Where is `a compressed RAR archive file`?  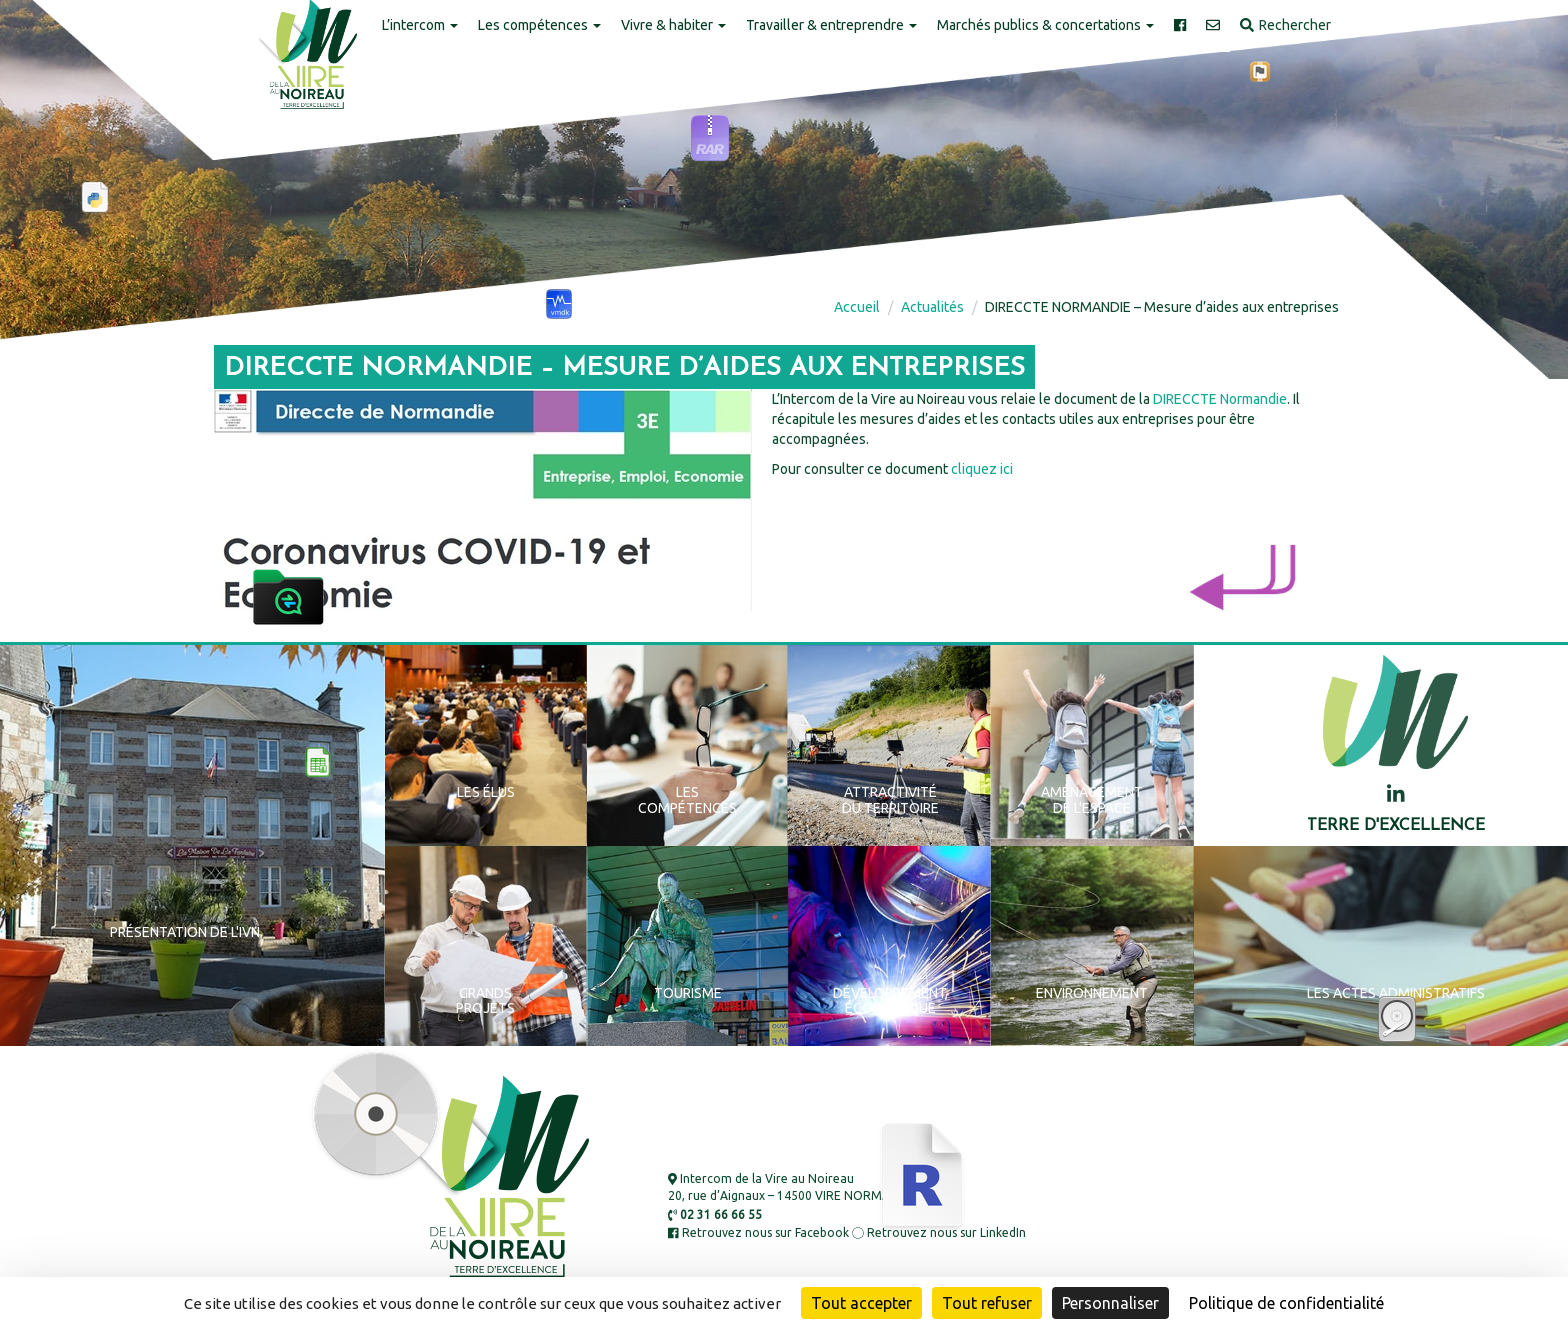 a compressed RAR archive file is located at coordinates (710, 138).